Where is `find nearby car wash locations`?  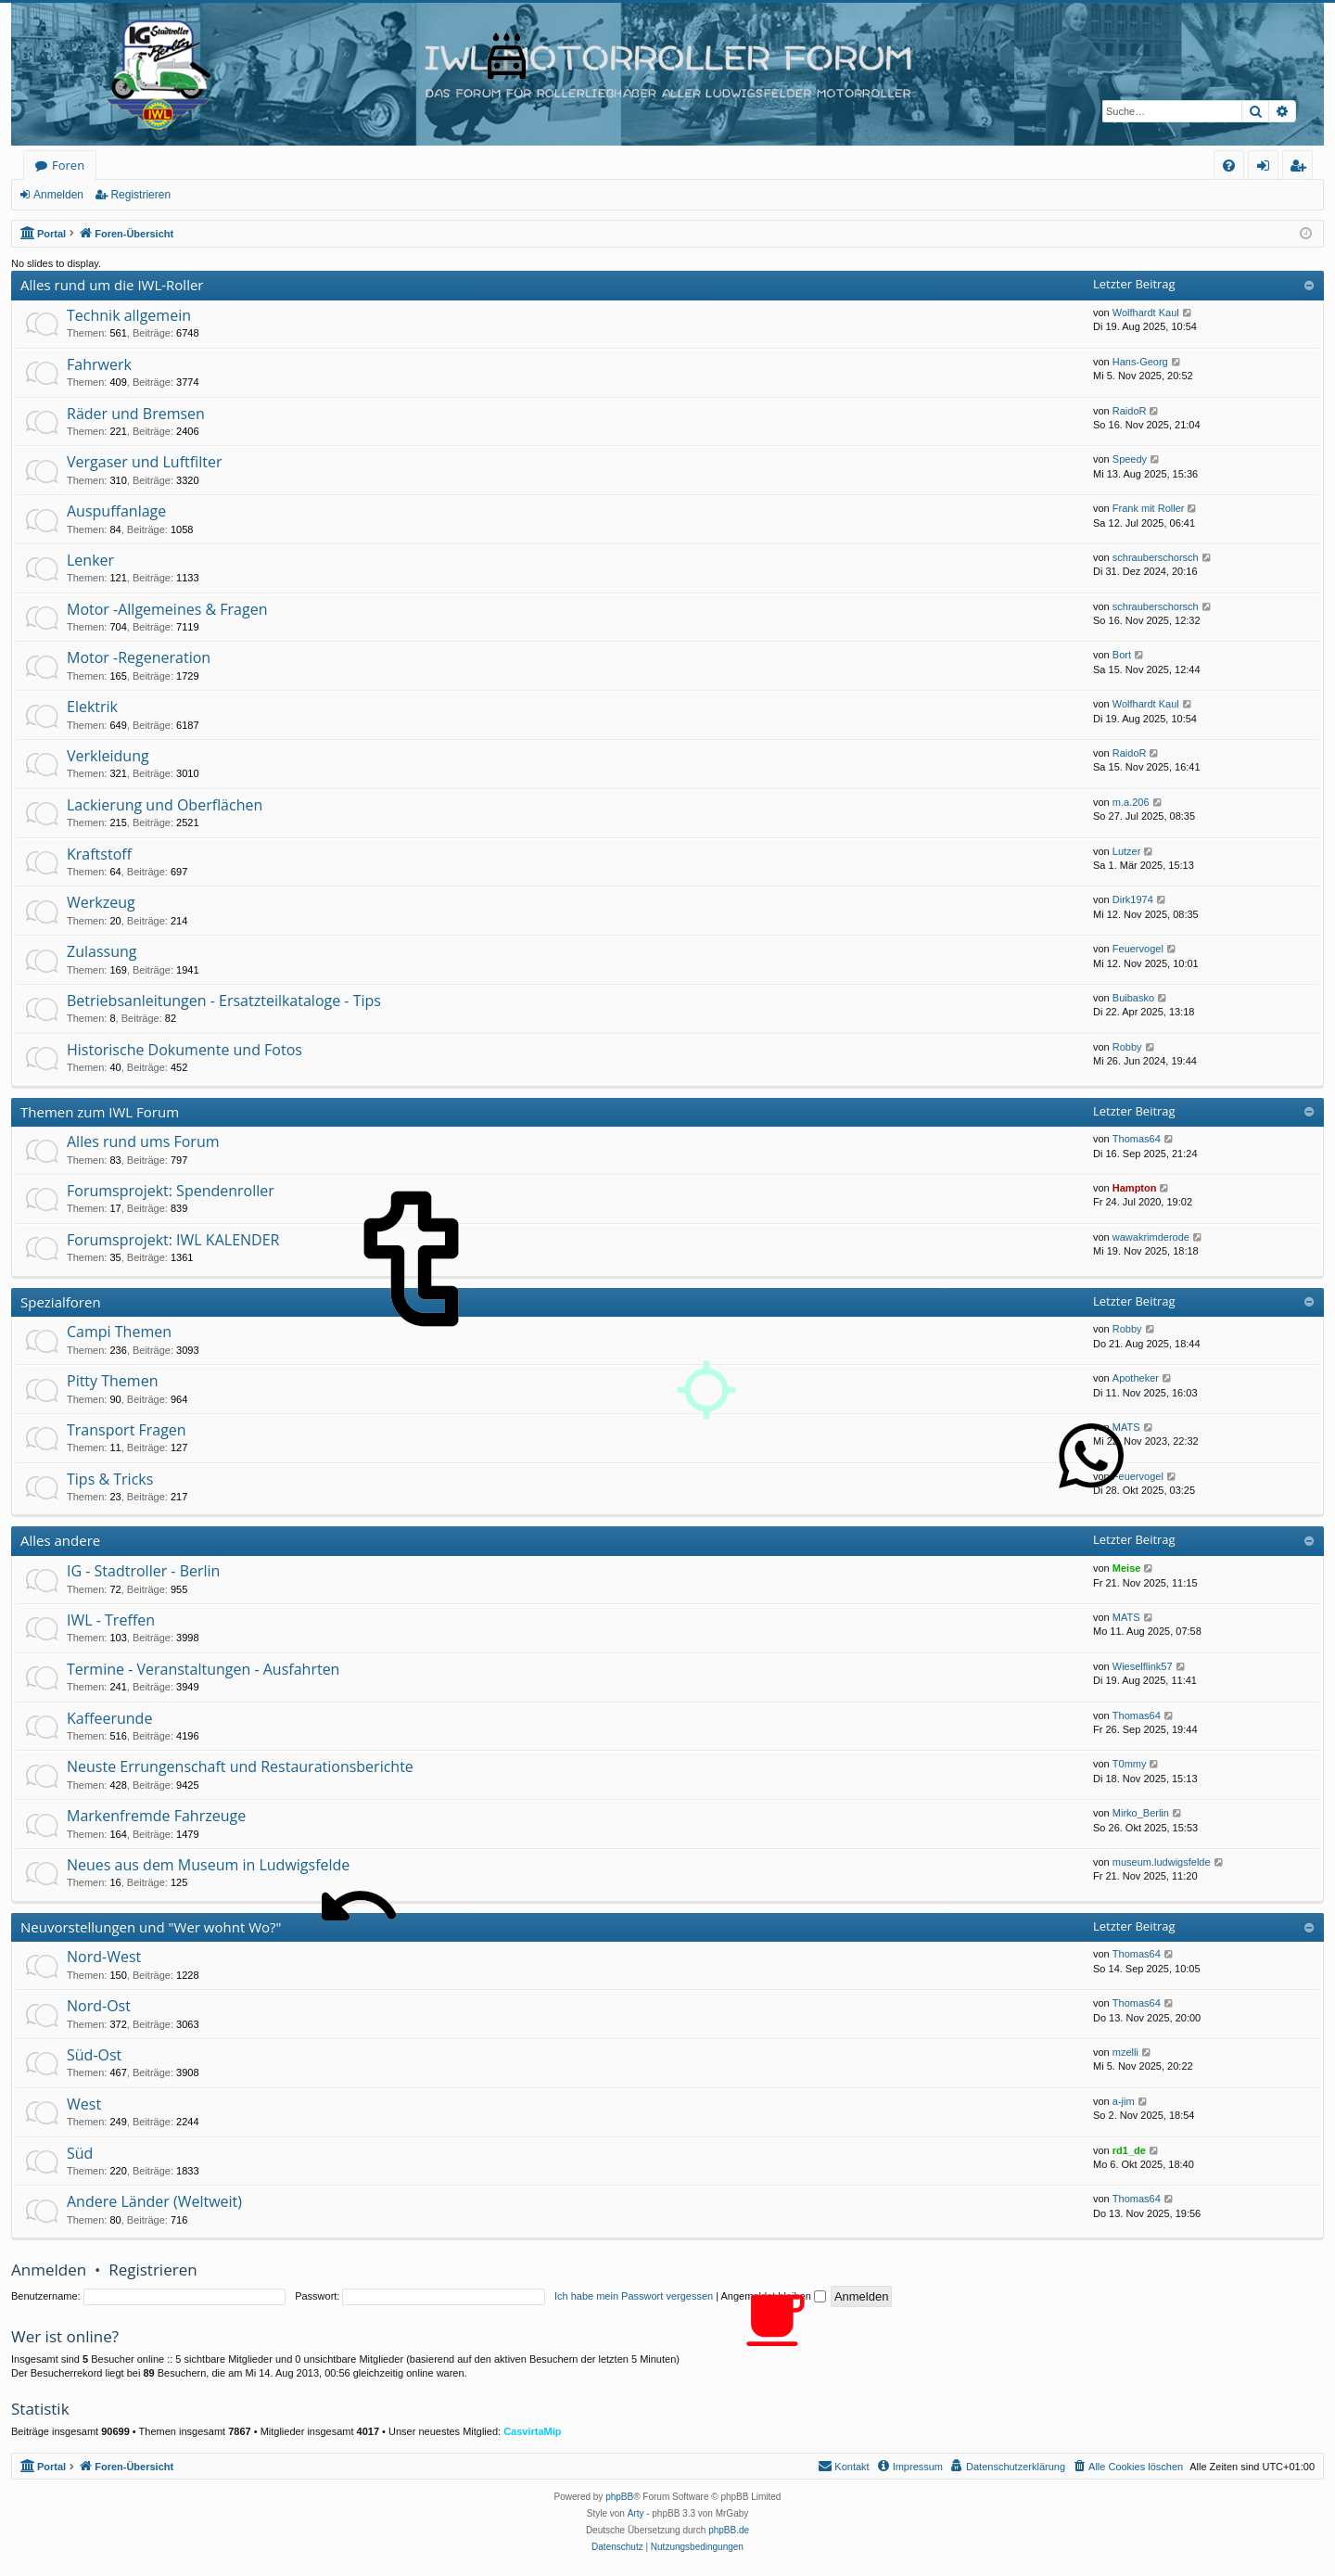
find nearby car wash locations is located at coordinates (506, 56).